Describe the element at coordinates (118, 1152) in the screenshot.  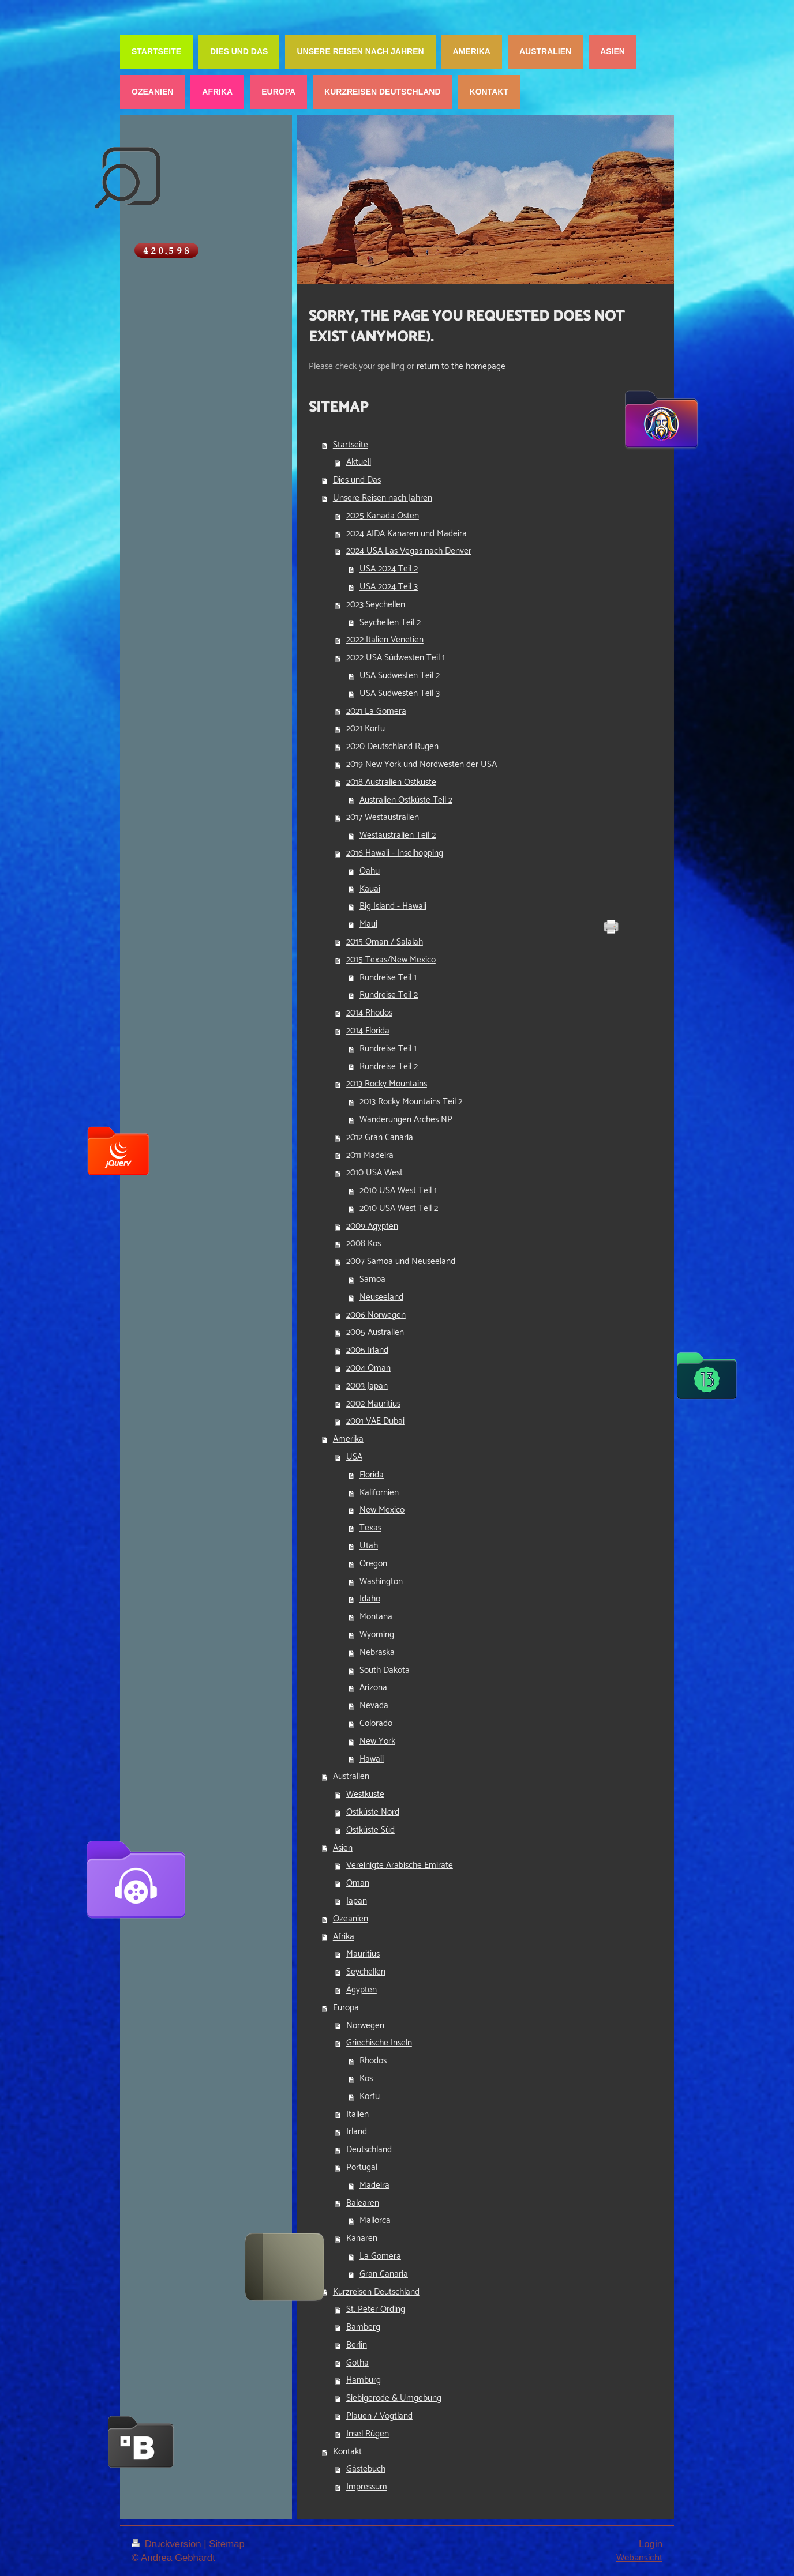
I see `folder containing jQuery library files` at that location.